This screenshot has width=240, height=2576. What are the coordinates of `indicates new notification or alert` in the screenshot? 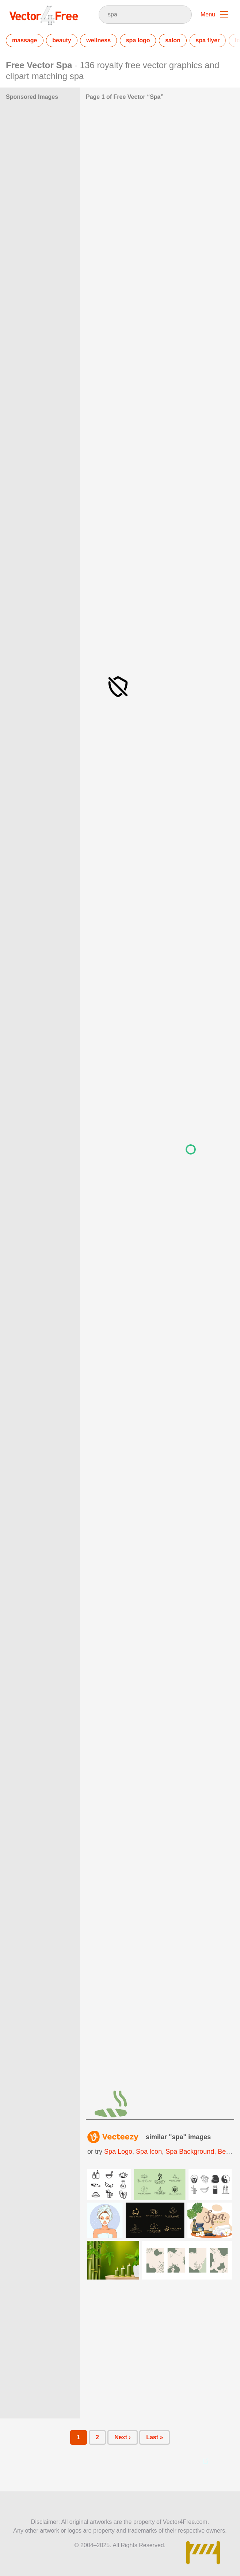 It's located at (206, 2461).